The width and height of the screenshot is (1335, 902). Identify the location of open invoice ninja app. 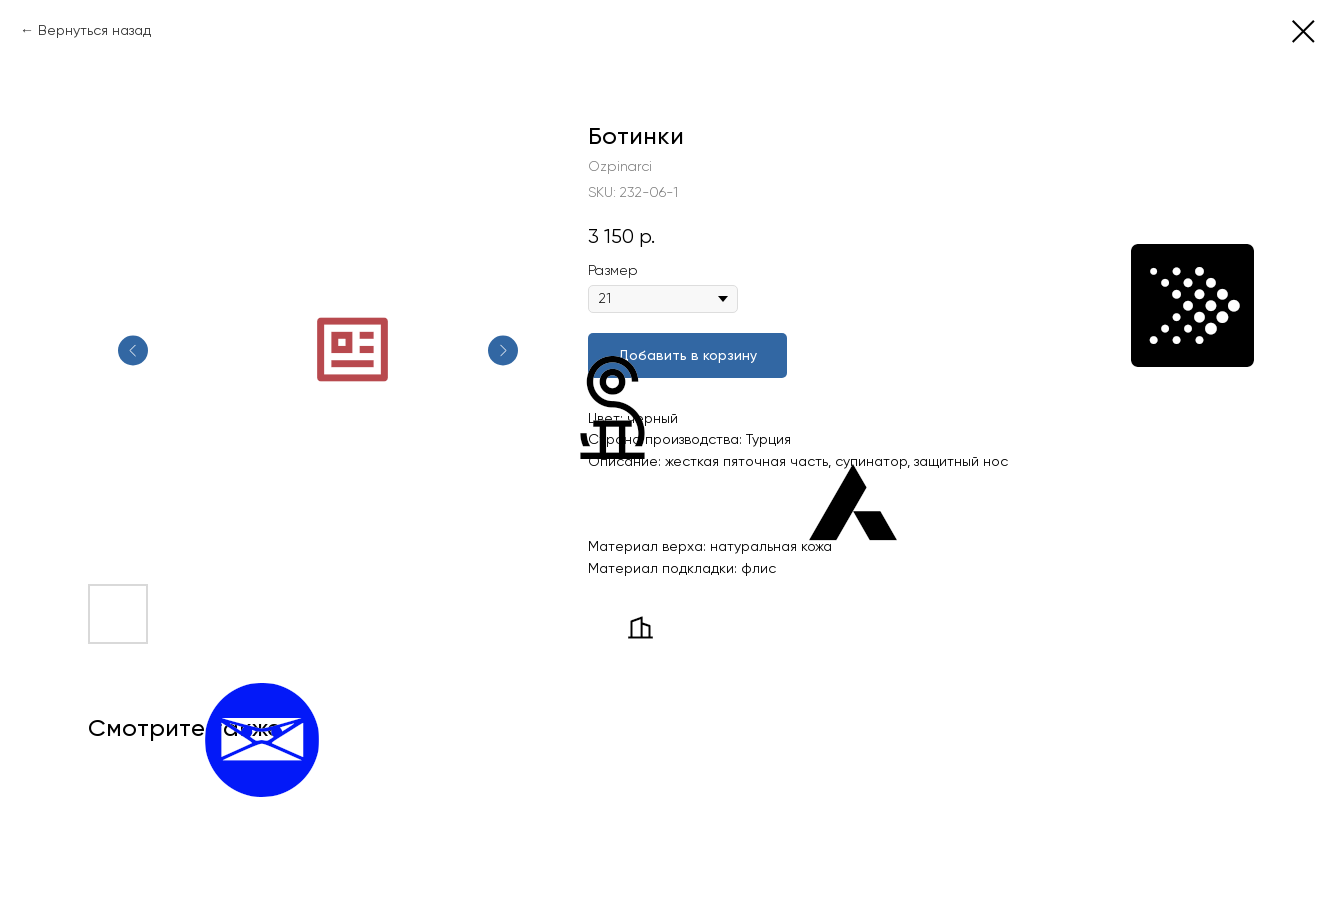
(262, 740).